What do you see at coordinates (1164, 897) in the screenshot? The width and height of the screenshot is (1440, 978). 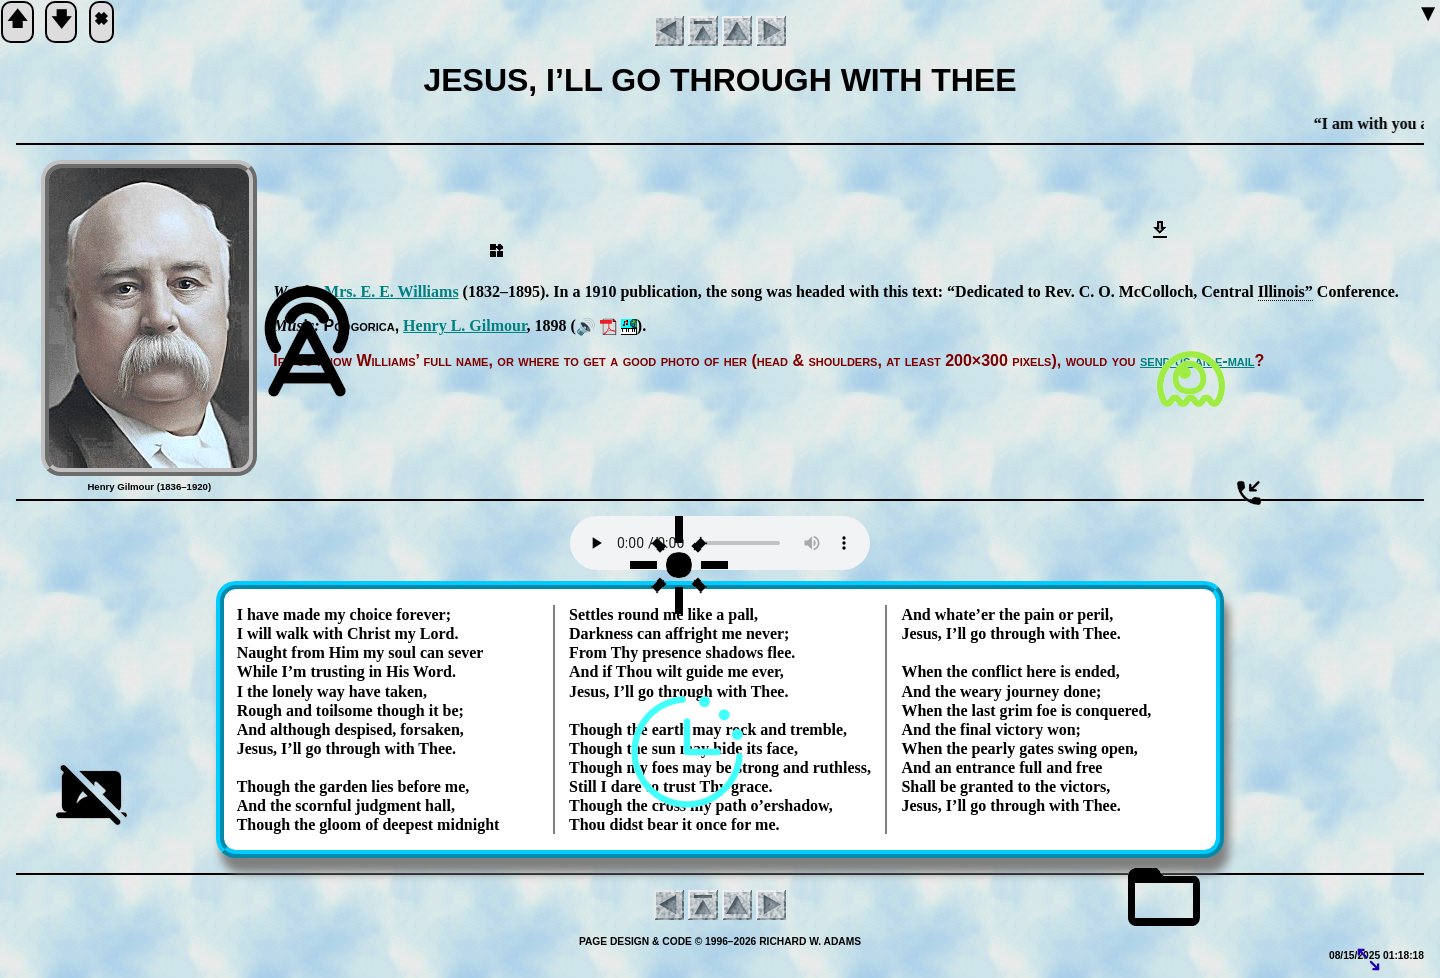 I see `open or access a folder` at bounding box center [1164, 897].